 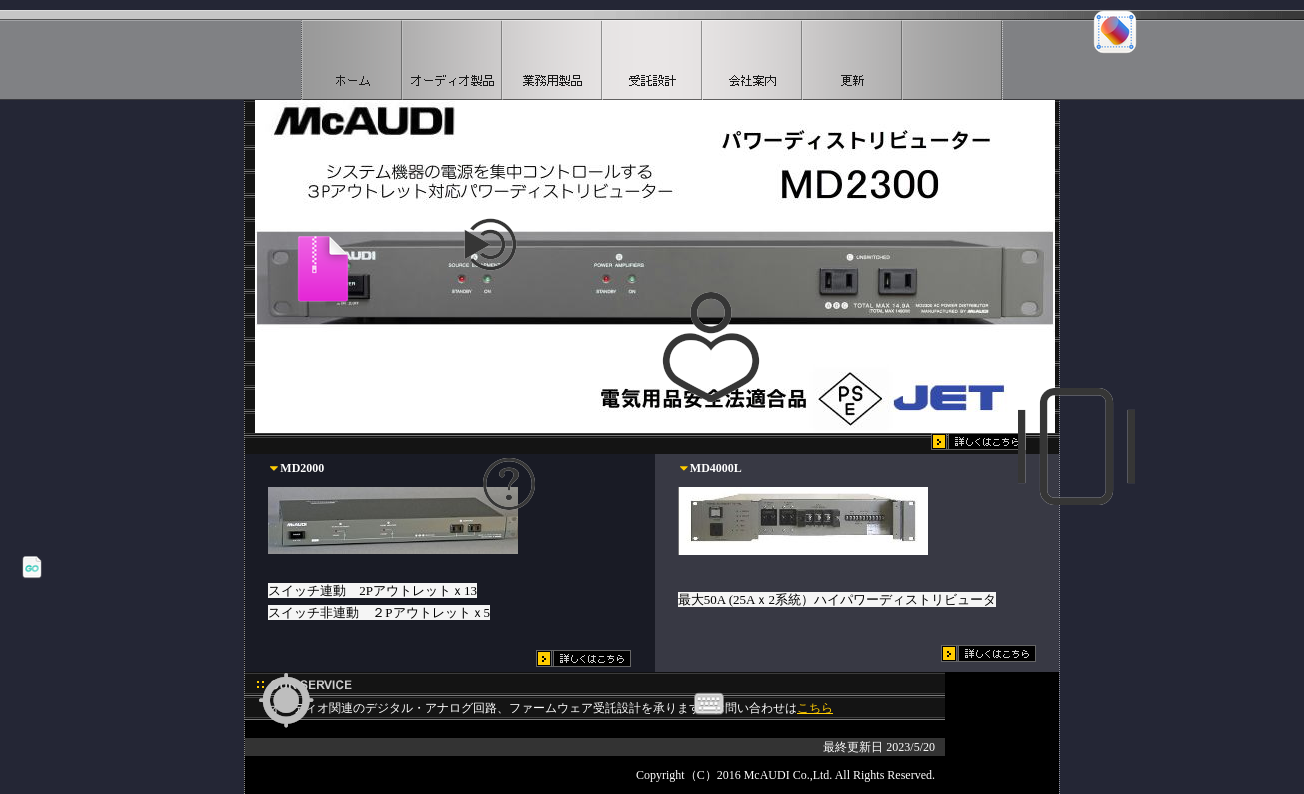 I want to click on open exhibit app for 3d model viewing, so click(x=1115, y=32).